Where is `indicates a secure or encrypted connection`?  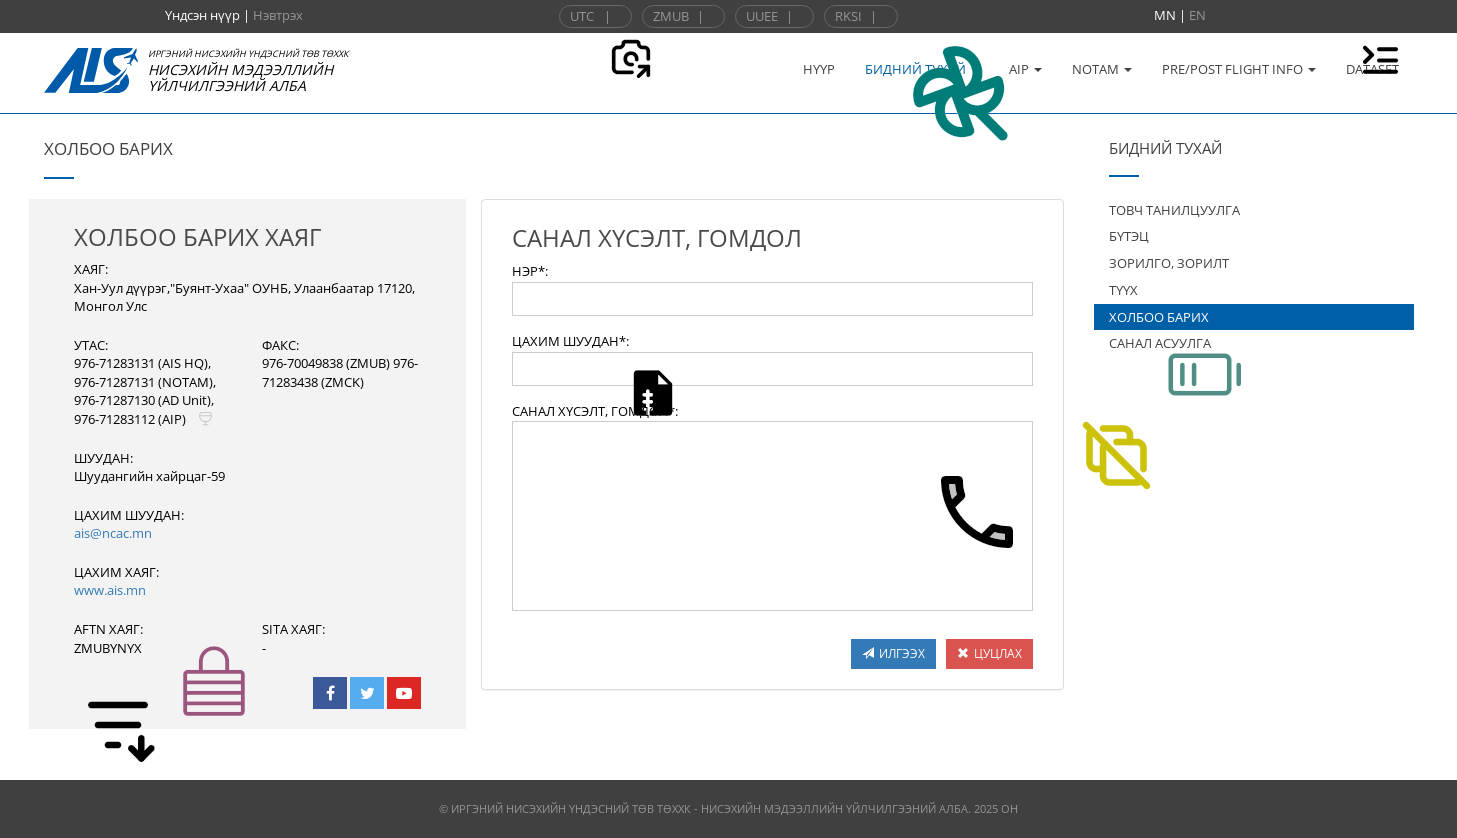 indicates a secure or encrypted connection is located at coordinates (214, 685).